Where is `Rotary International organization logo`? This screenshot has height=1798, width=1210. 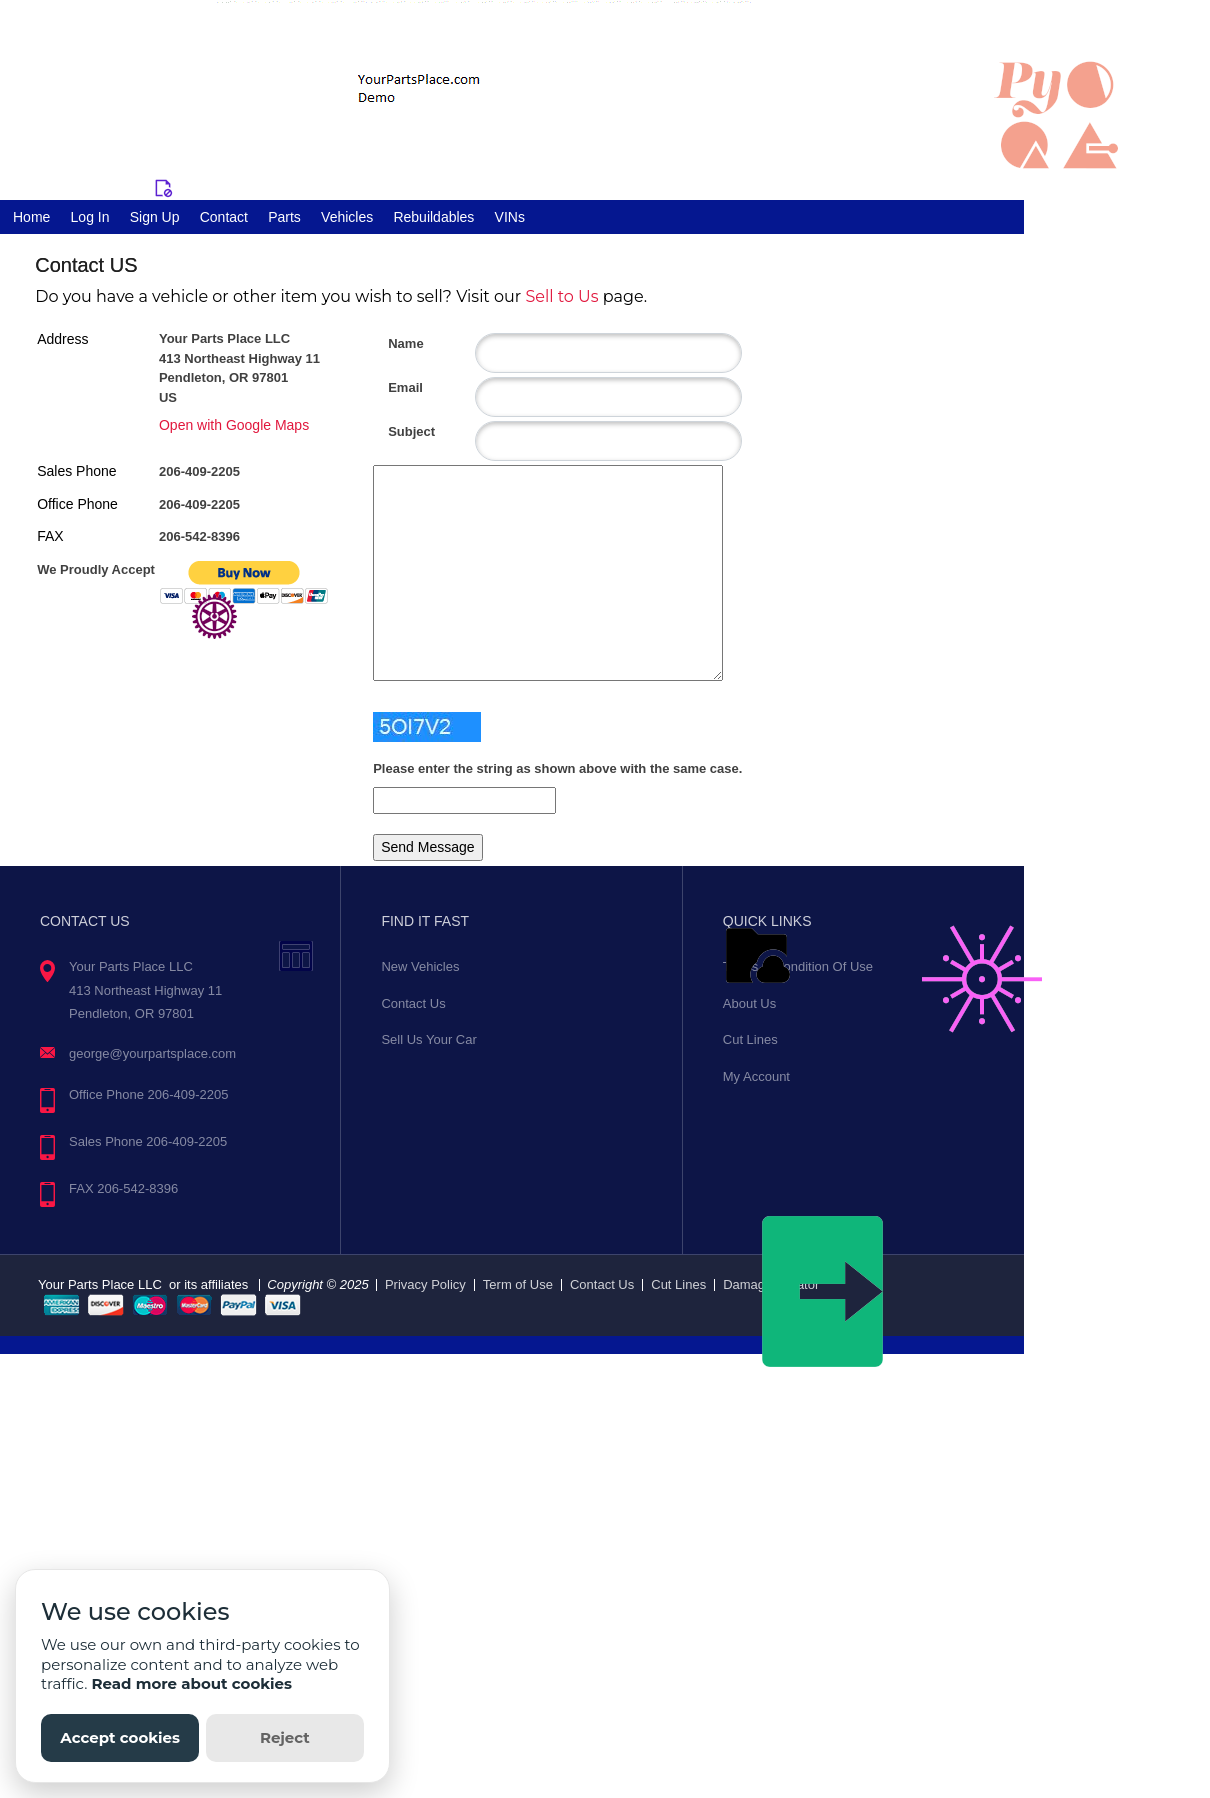
Rotary International organization logo is located at coordinates (214, 616).